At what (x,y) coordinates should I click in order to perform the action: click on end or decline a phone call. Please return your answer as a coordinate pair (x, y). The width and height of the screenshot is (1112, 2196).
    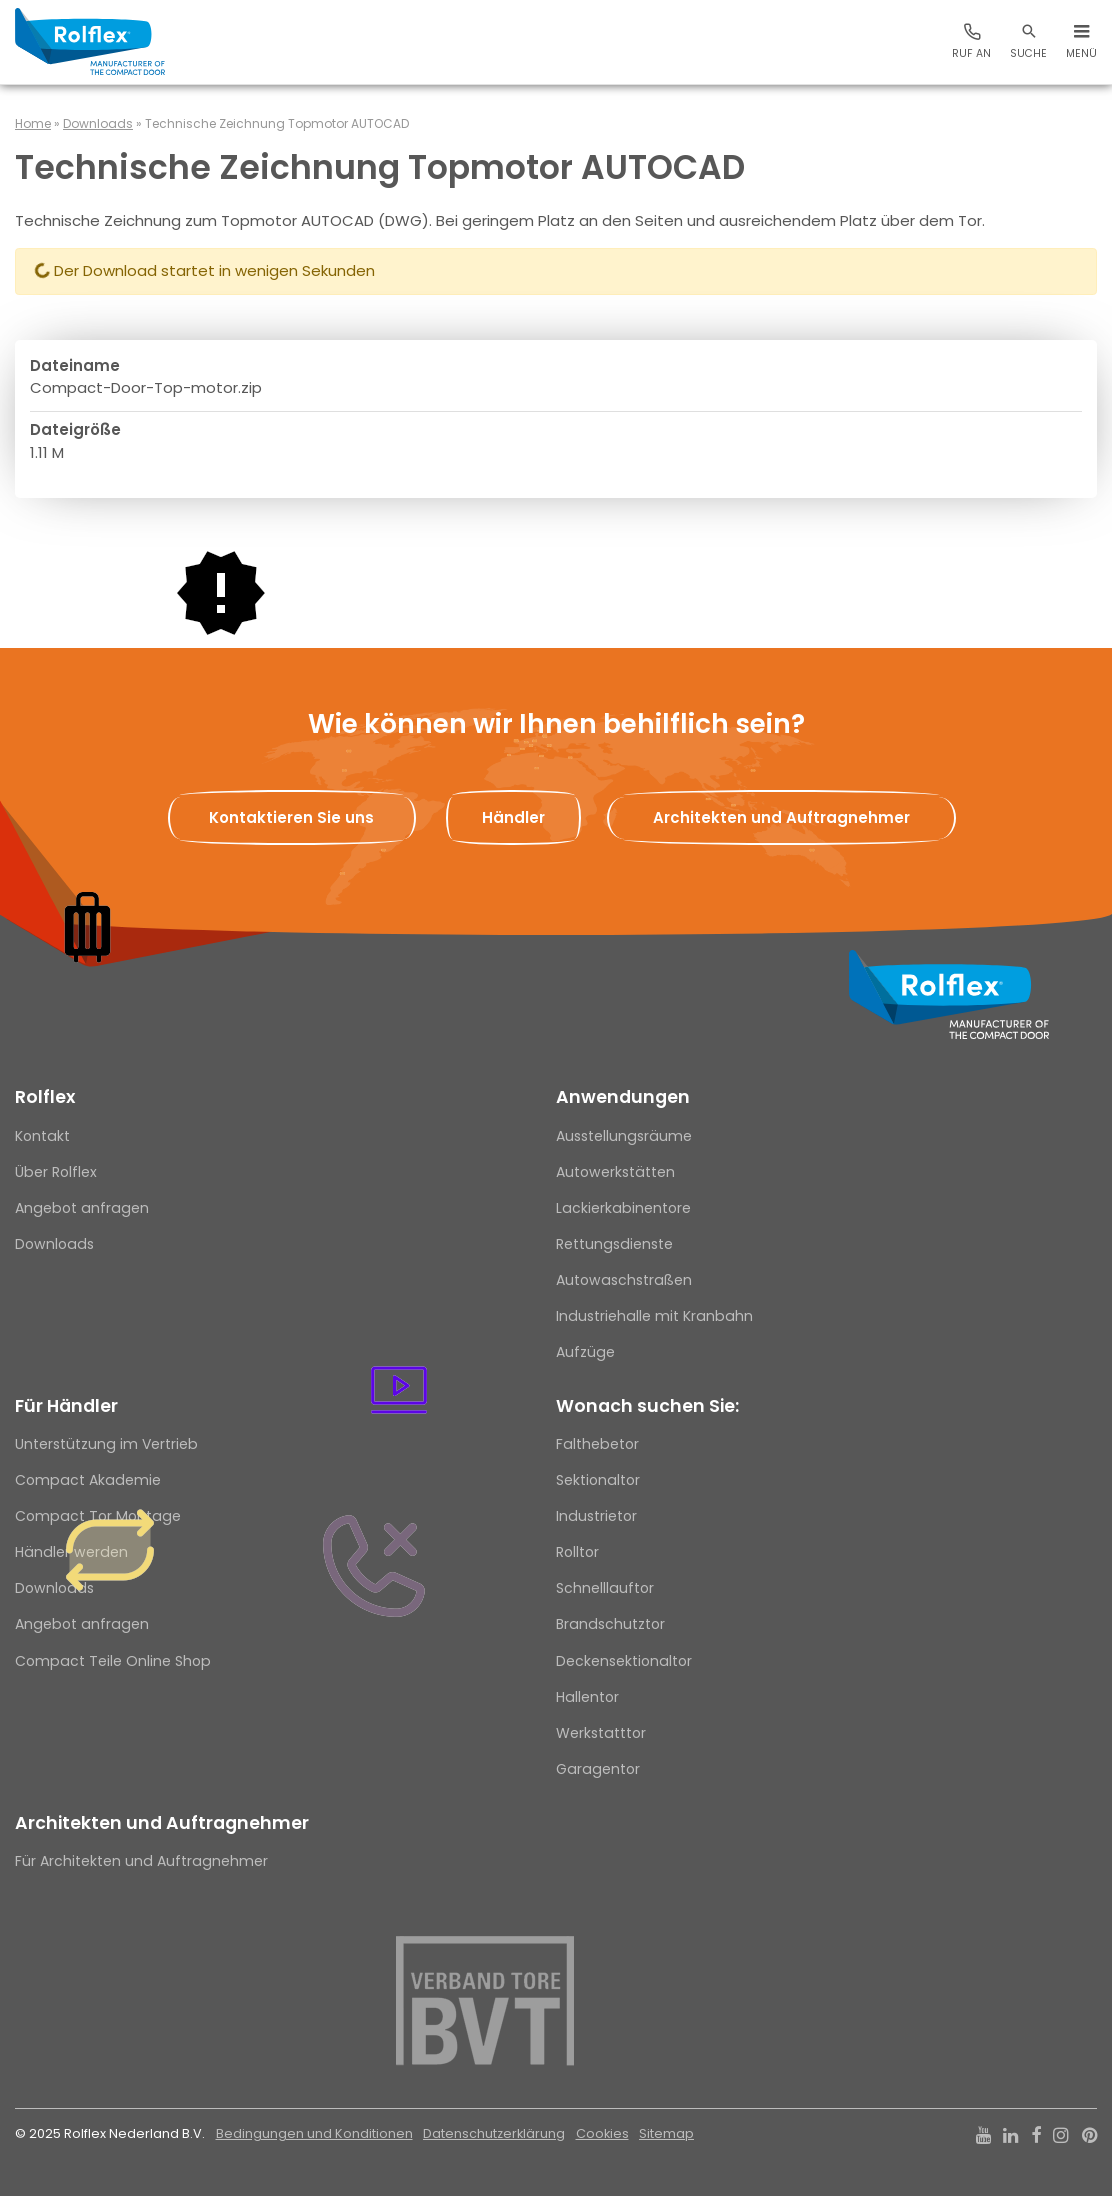
    Looking at the image, I should click on (376, 1564).